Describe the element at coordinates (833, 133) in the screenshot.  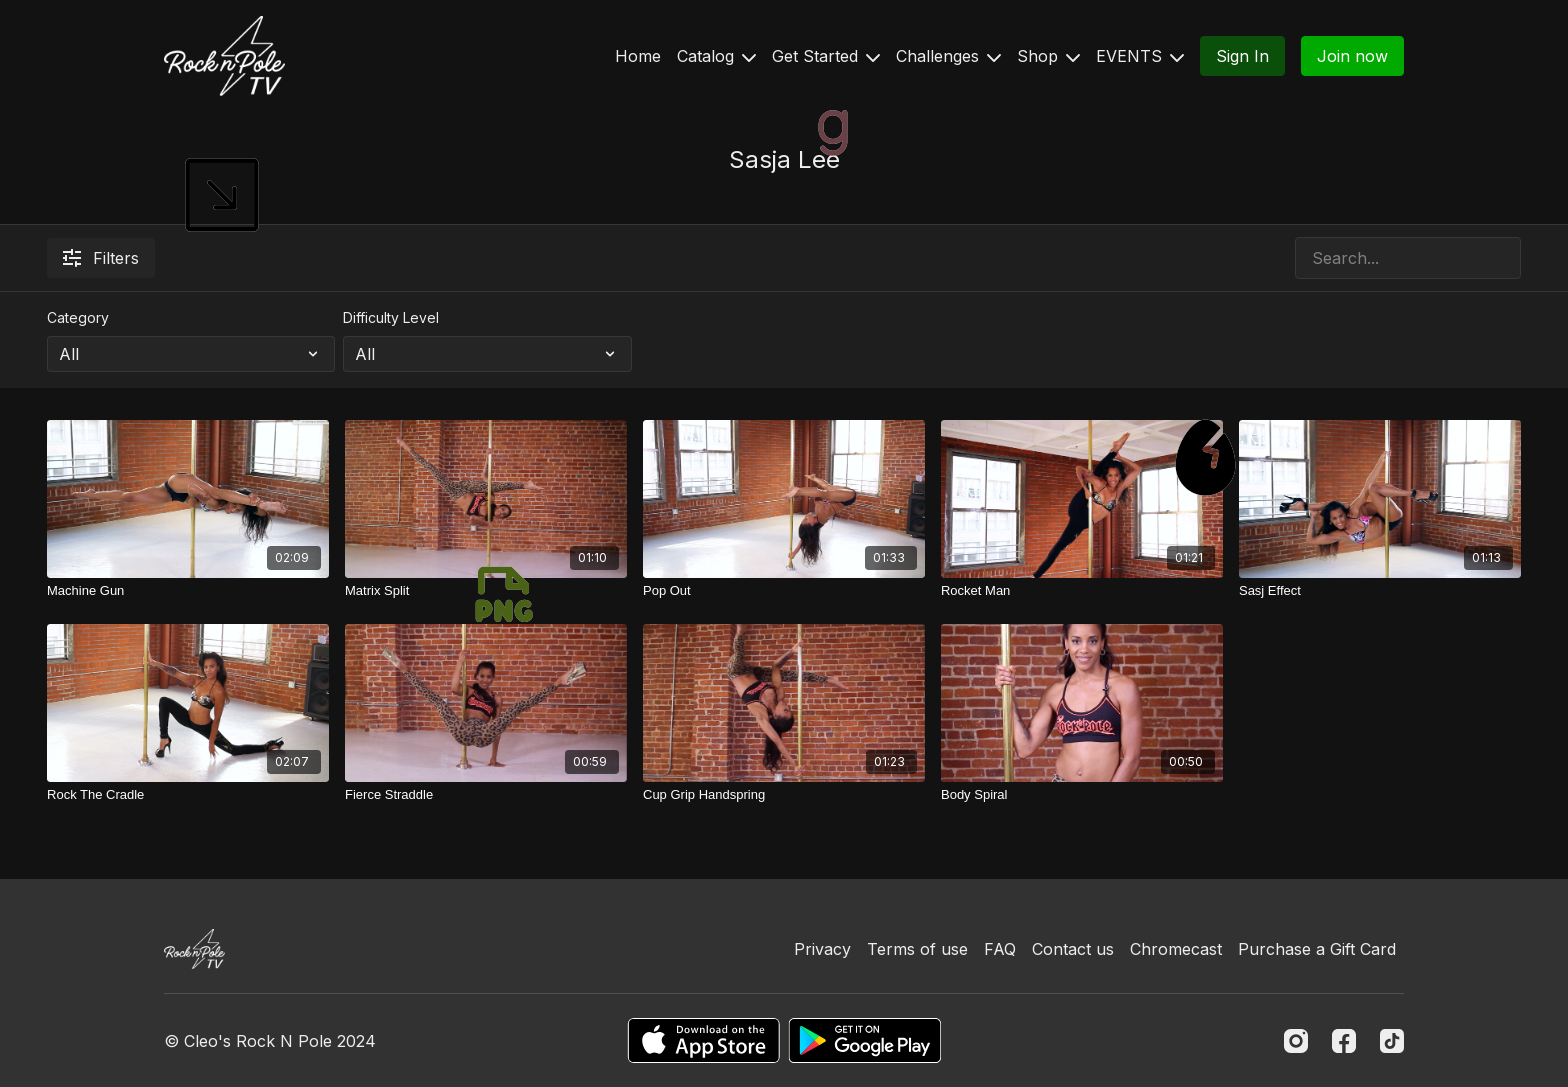
I see `open the Goodreads app` at that location.